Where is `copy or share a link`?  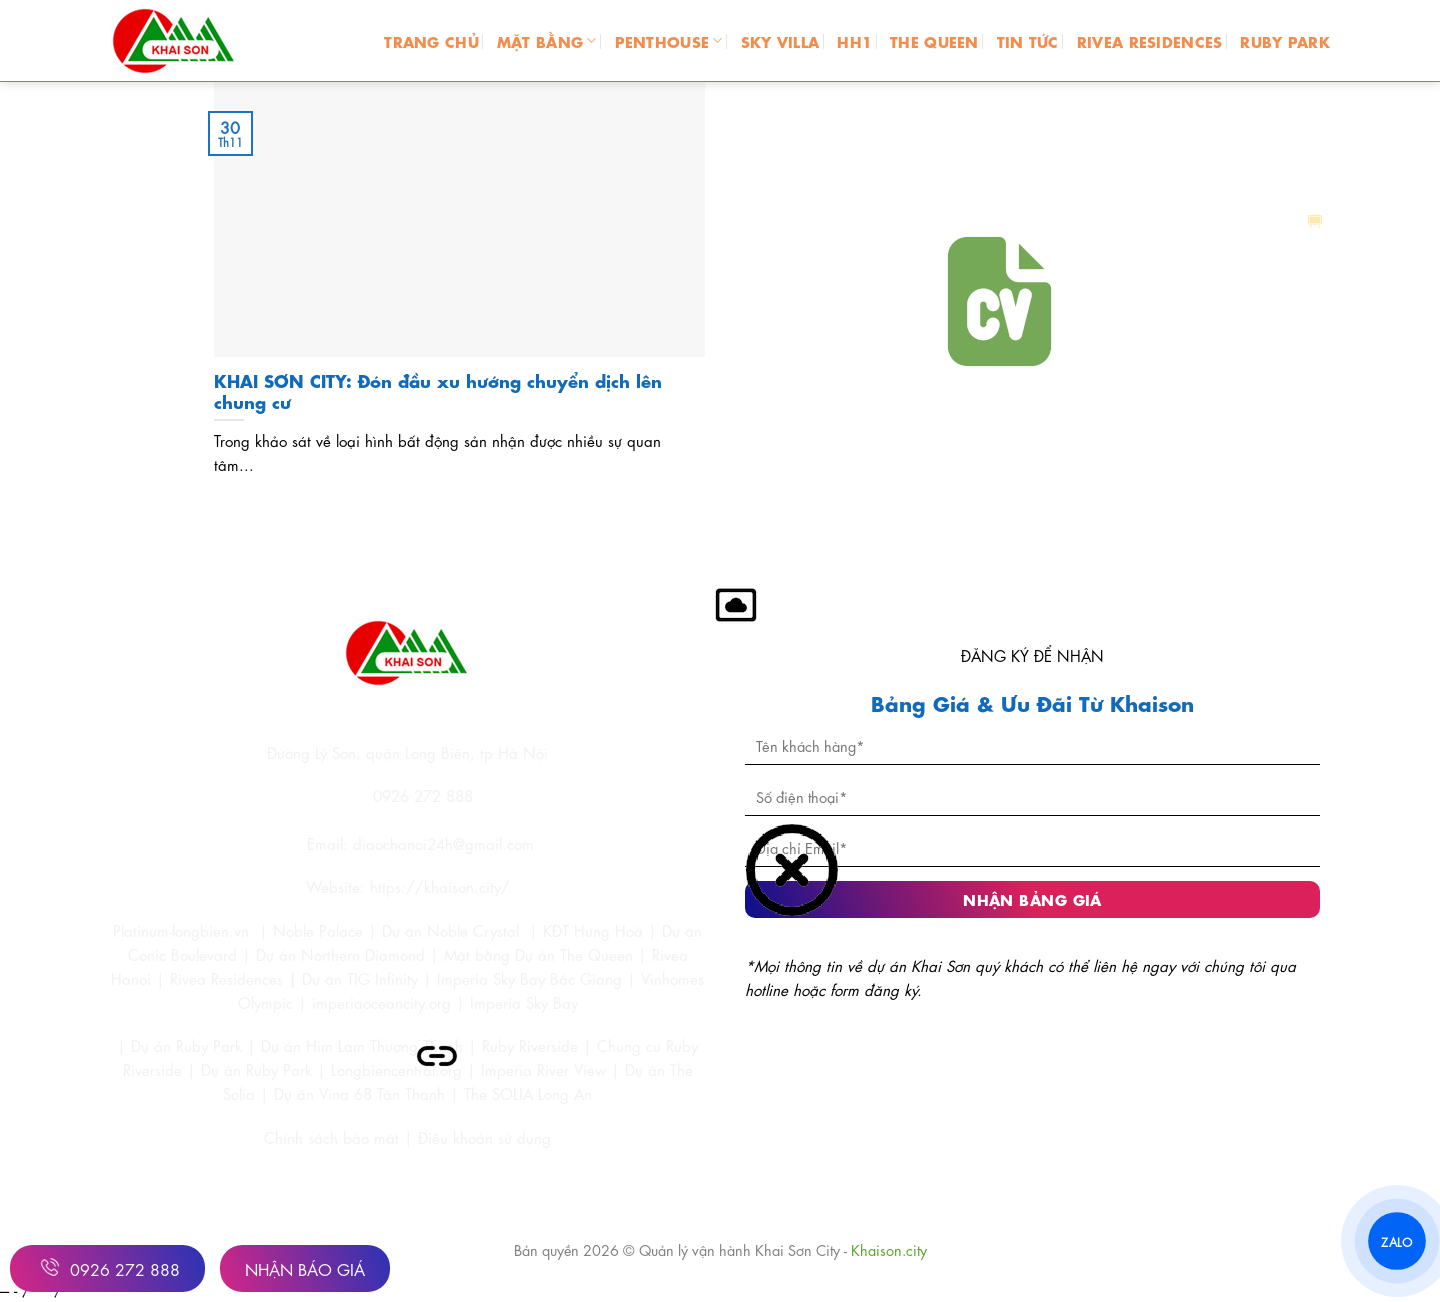
copy or share a link is located at coordinates (437, 1056).